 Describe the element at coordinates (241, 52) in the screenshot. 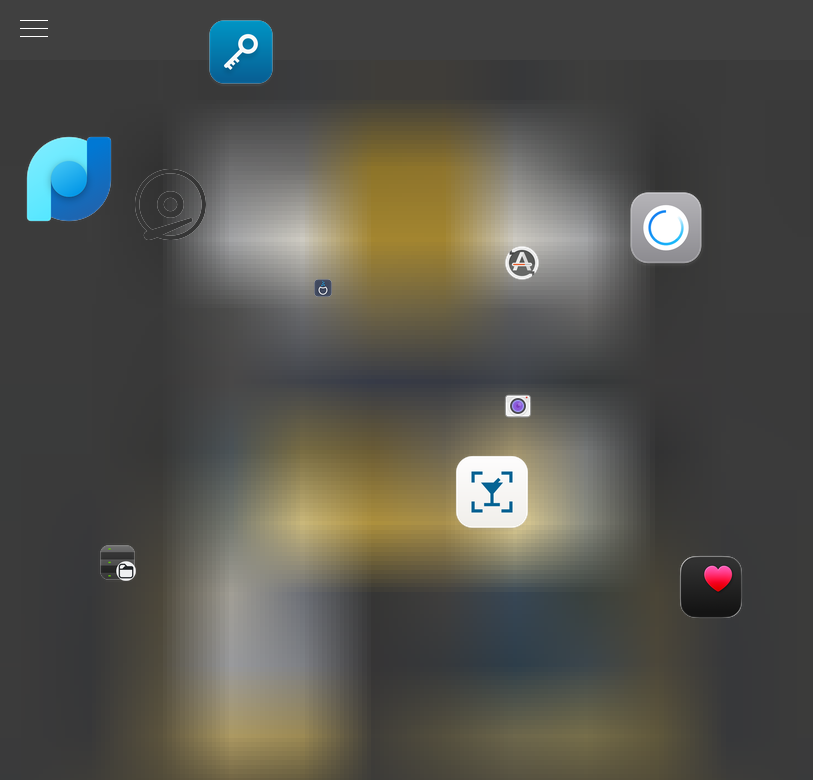

I see `open nextcloud password manager` at that location.